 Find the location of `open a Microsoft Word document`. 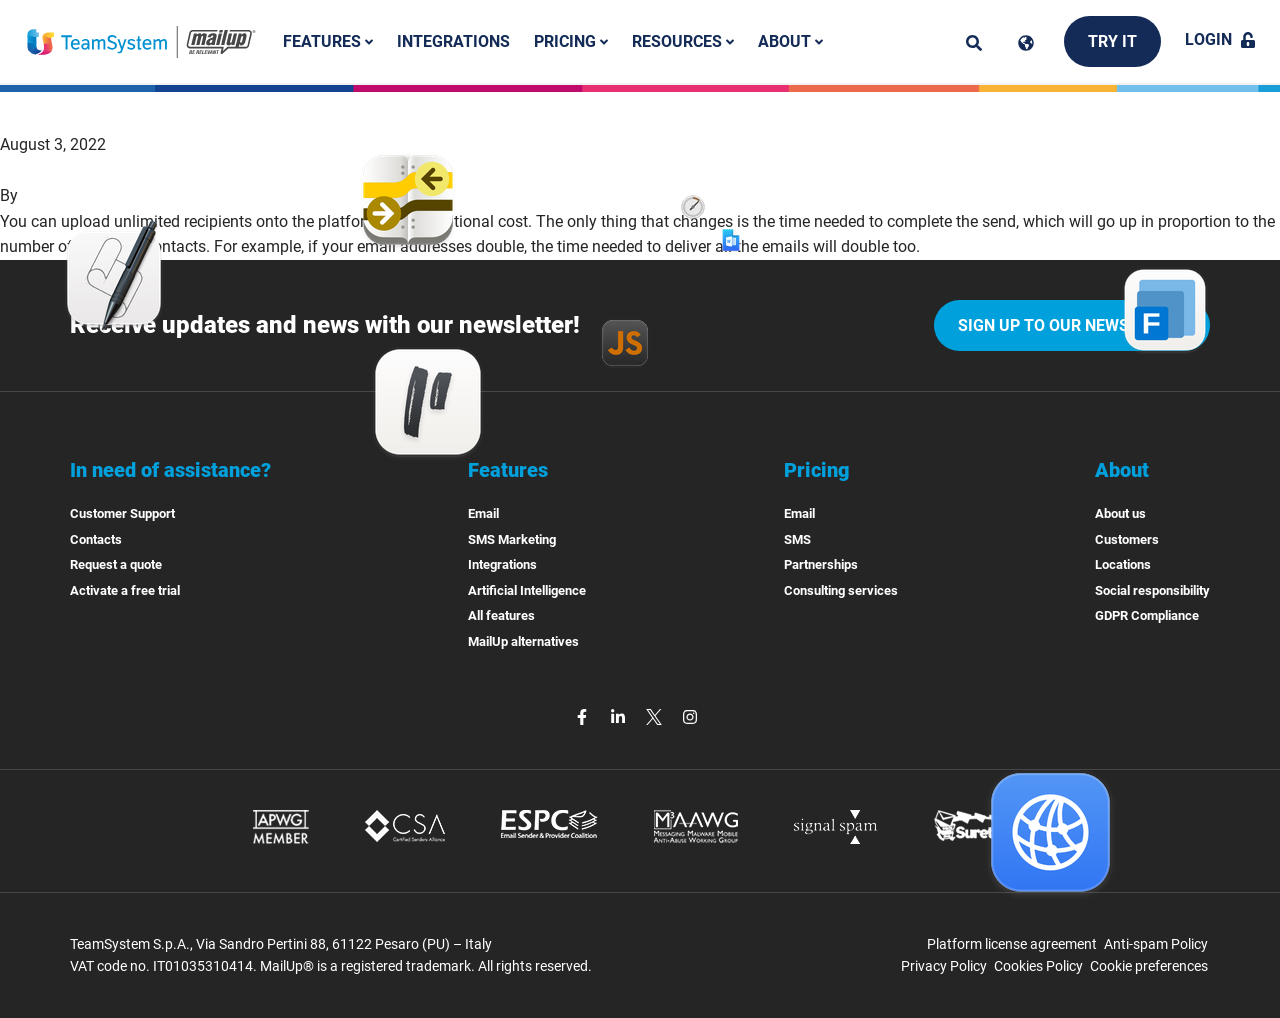

open a Microsoft Word document is located at coordinates (731, 240).